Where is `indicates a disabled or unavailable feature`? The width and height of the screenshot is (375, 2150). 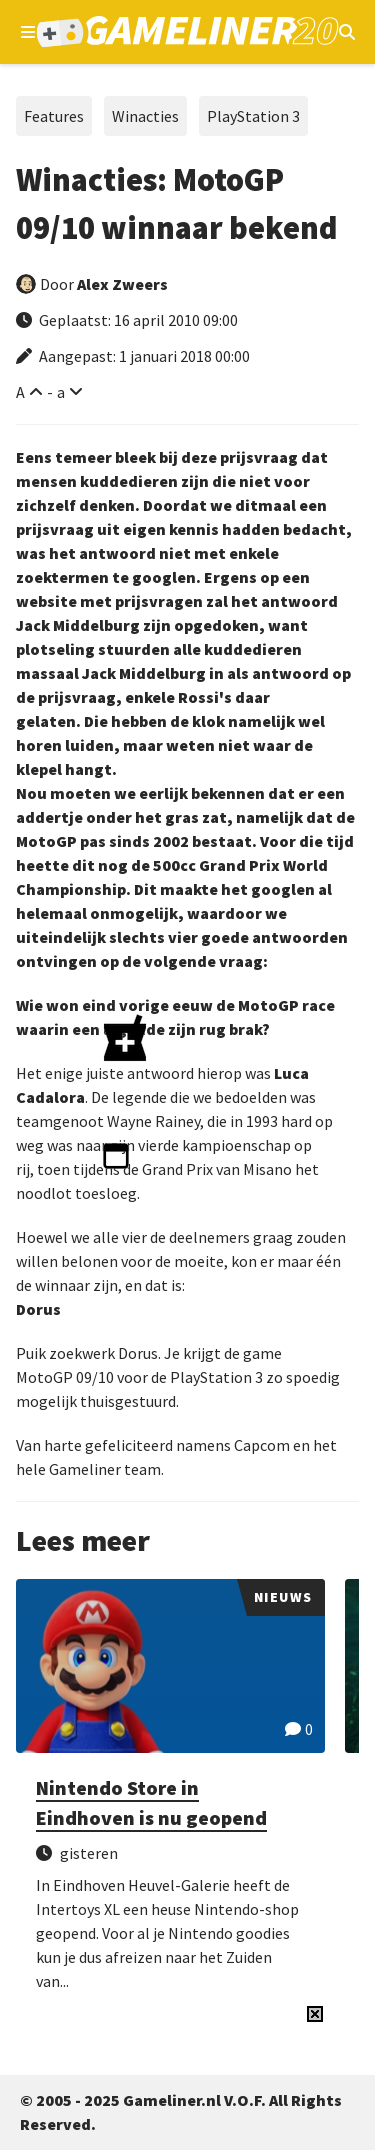
indicates a disabled or unavailable feature is located at coordinates (315, 2014).